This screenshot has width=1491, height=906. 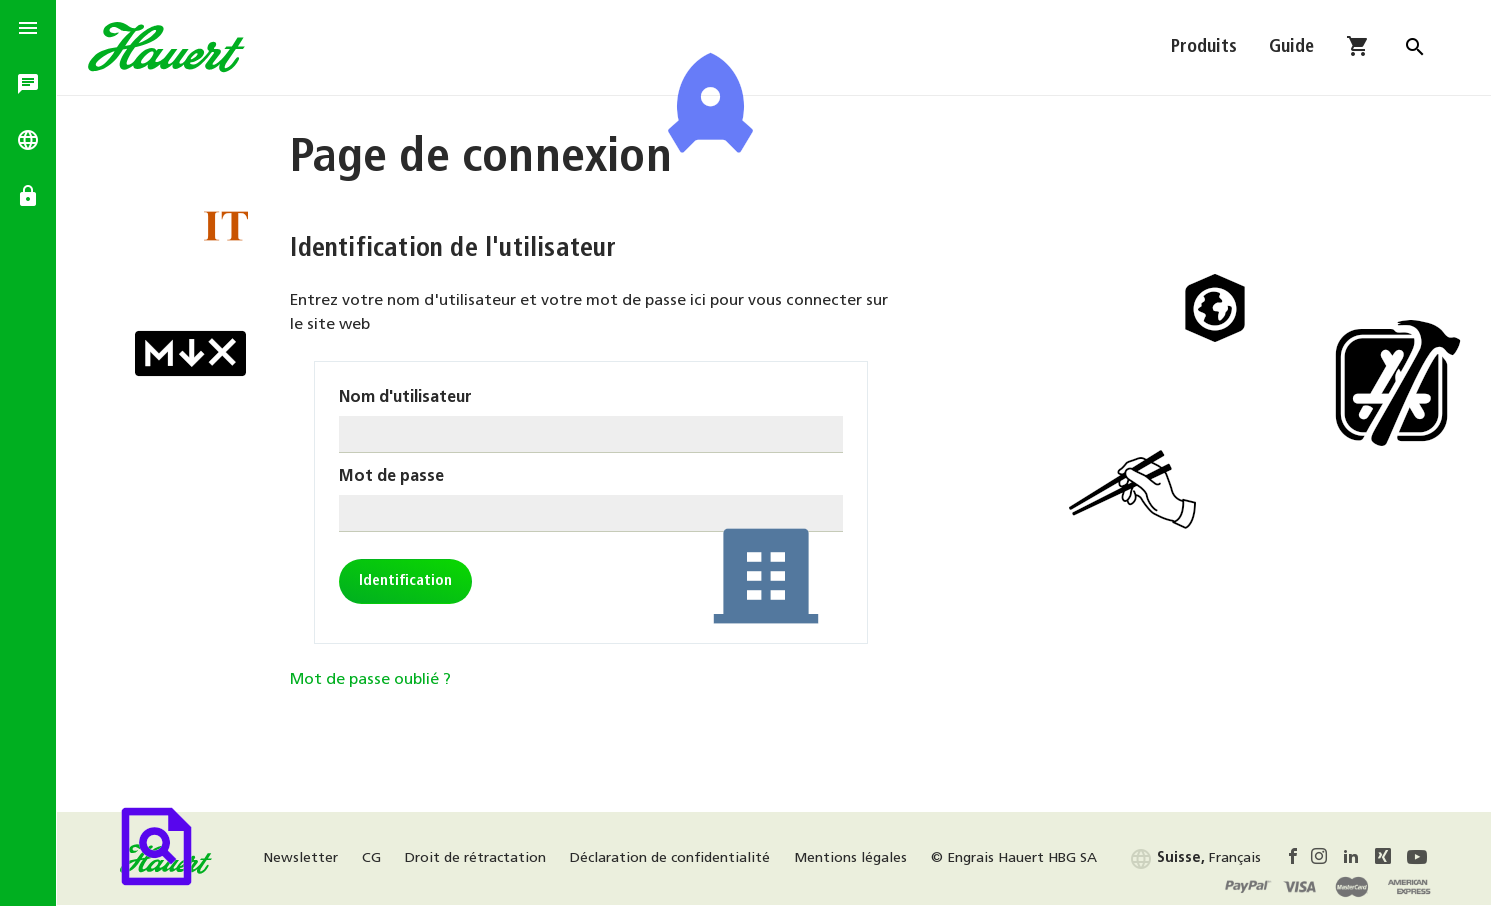 What do you see at coordinates (710, 101) in the screenshot?
I see `launch or deploy an application` at bounding box center [710, 101].